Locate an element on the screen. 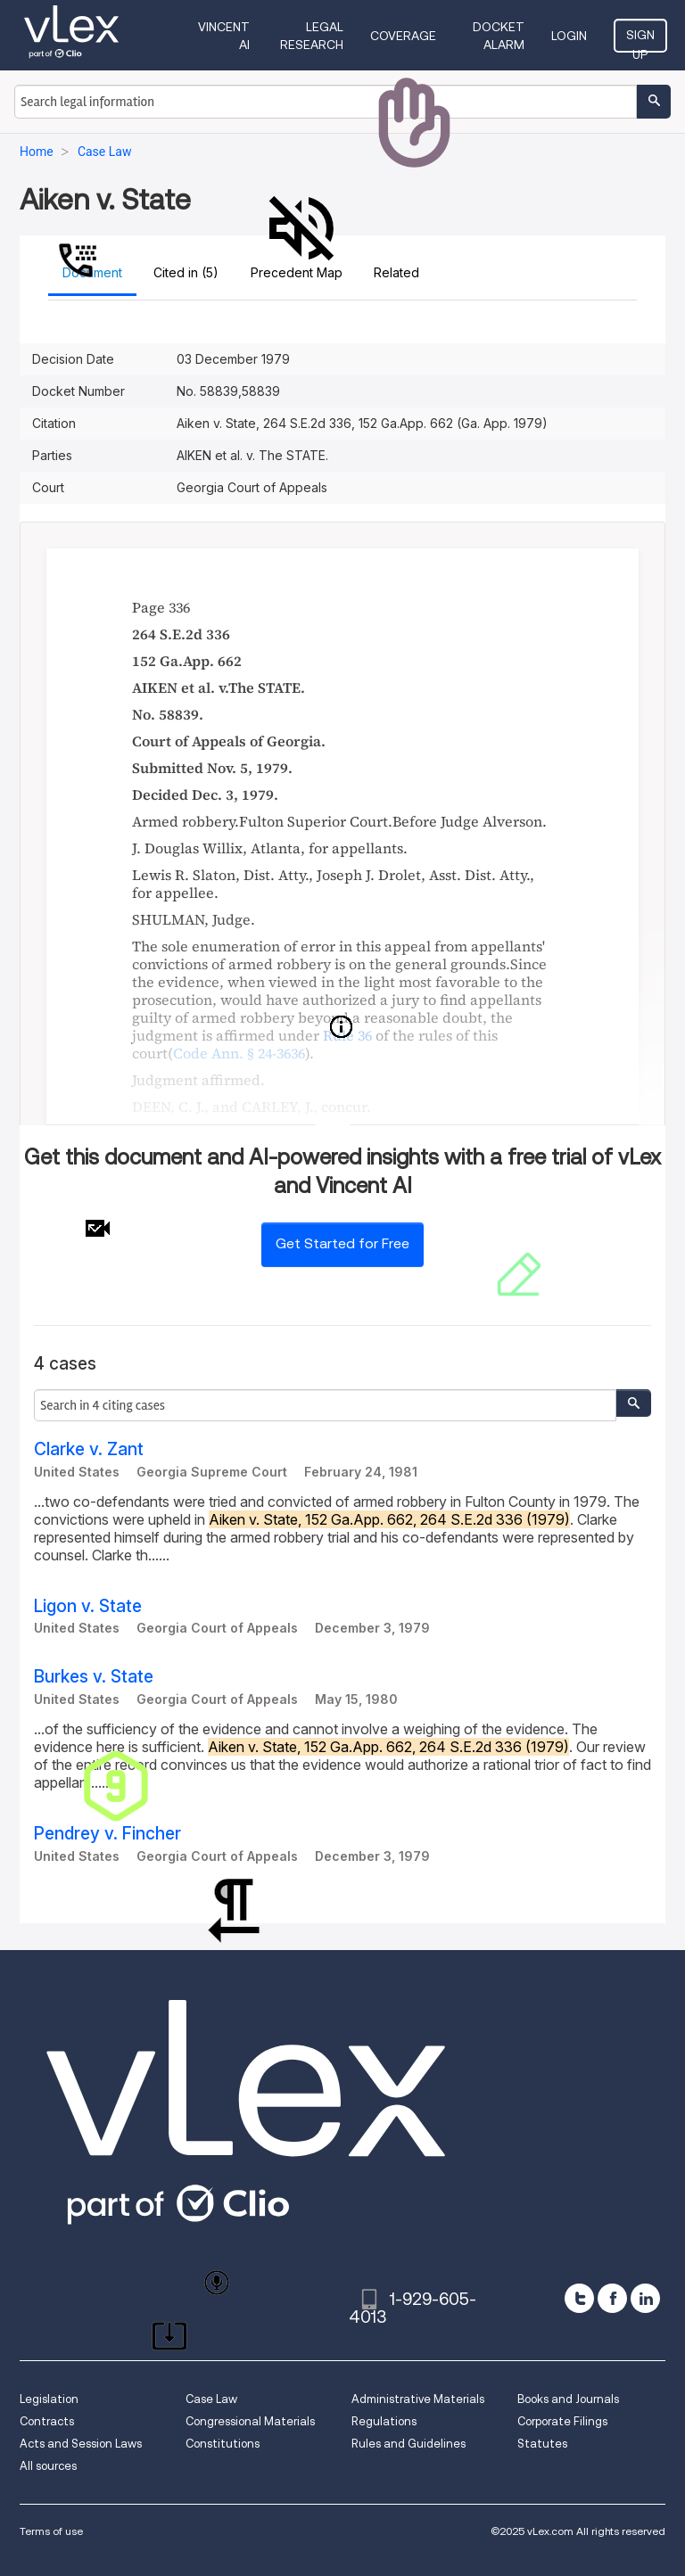 The image size is (685, 2576). tap to start voice input is located at coordinates (217, 2283).